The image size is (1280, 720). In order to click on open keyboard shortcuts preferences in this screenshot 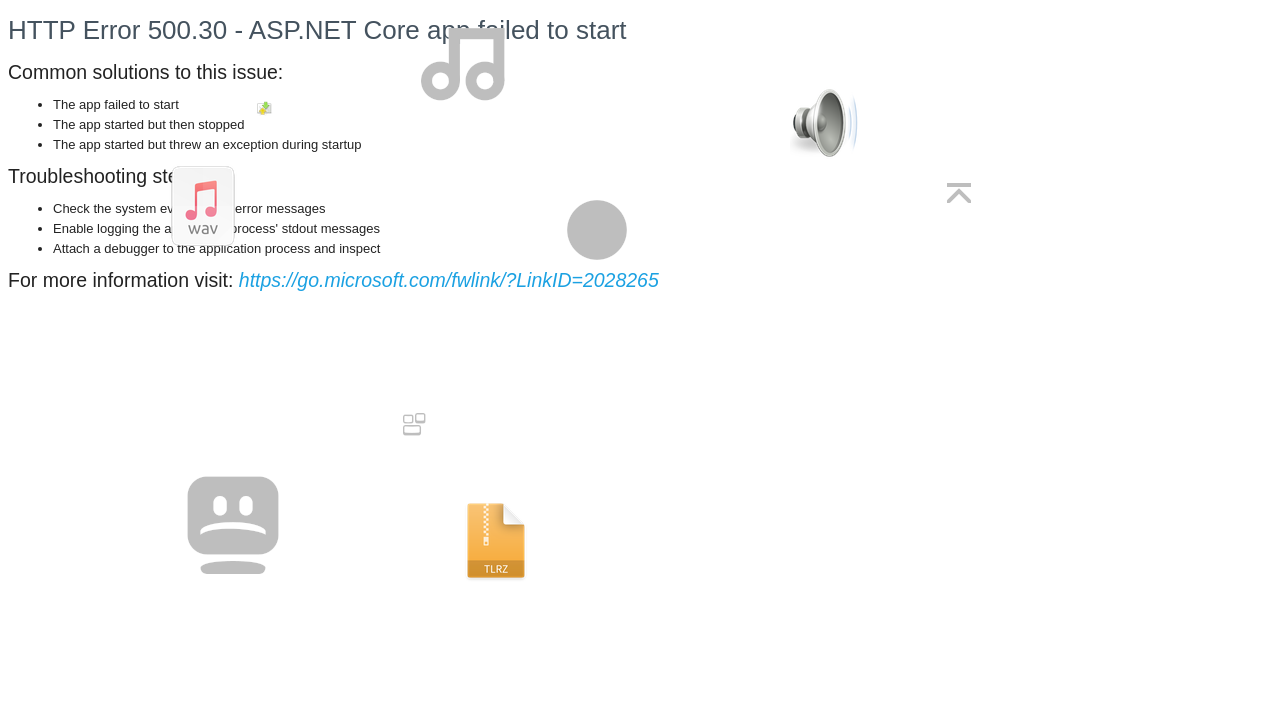, I will do `click(415, 425)`.